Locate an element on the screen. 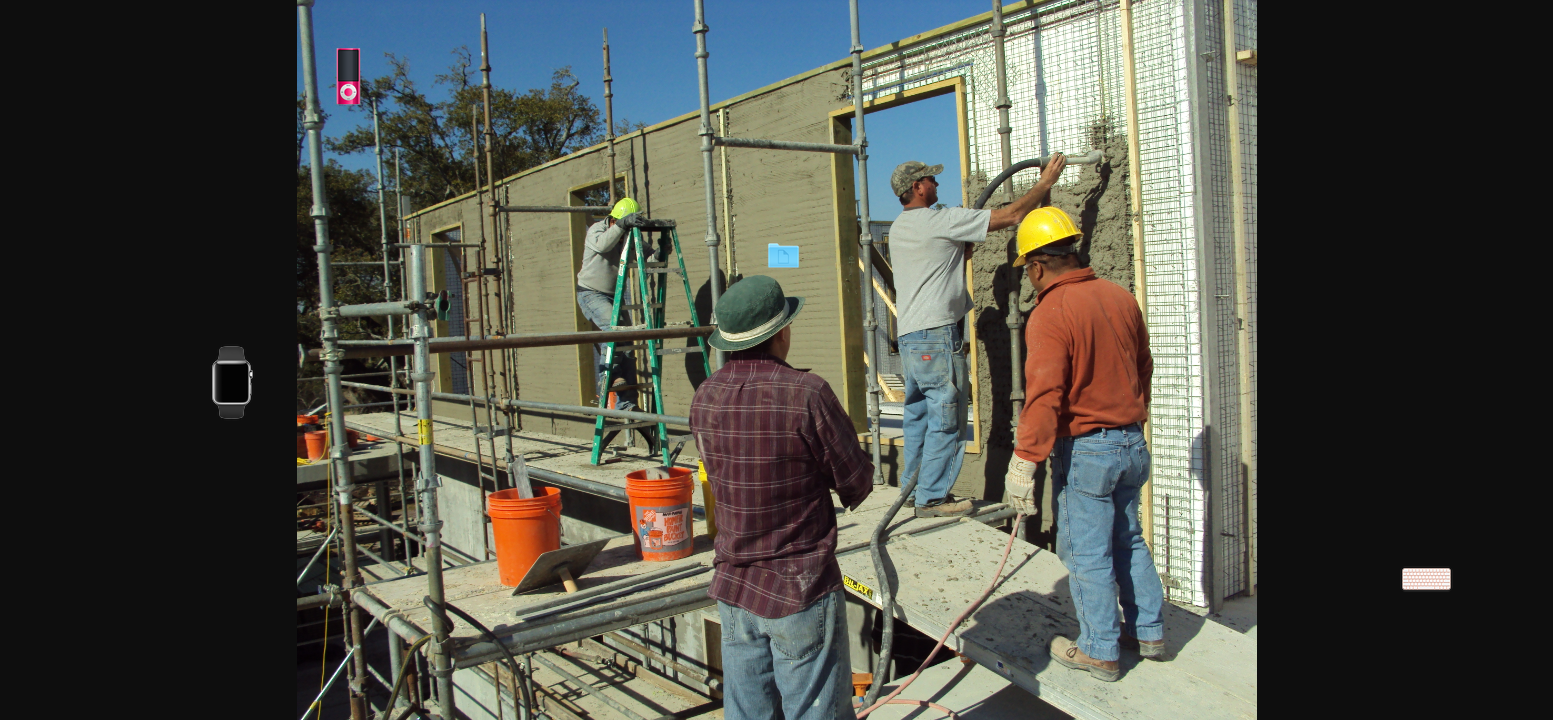 The image size is (1553, 720). apple watch device icon is located at coordinates (231, 382).